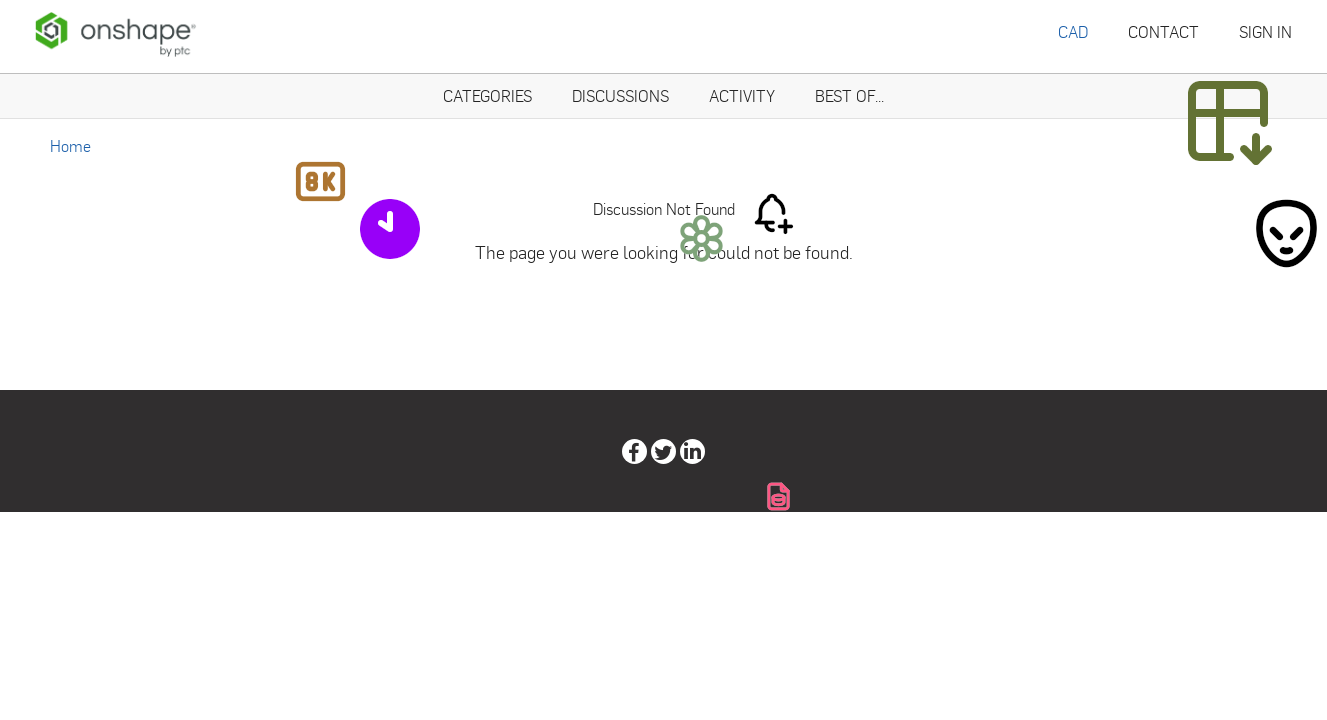 This screenshot has width=1327, height=720. What do you see at coordinates (778, 496) in the screenshot?
I see `access database file` at bounding box center [778, 496].